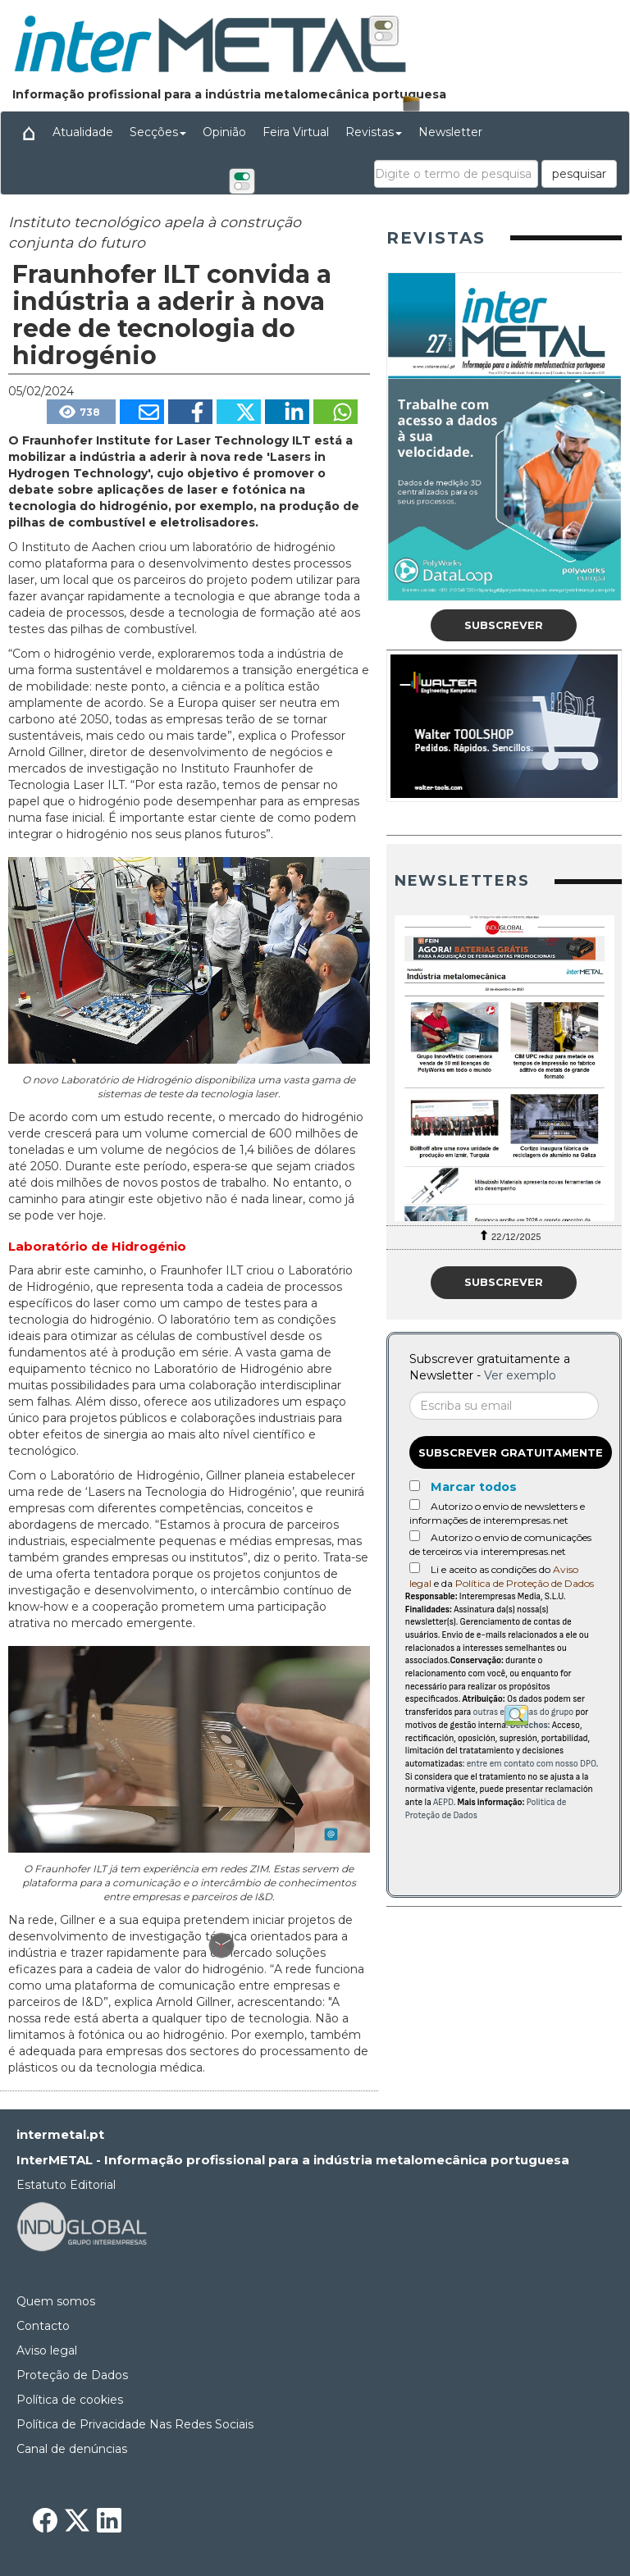 The image size is (630, 2576). What do you see at coordinates (242, 181) in the screenshot?
I see `open gnome tweaks settings` at bounding box center [242, 181].